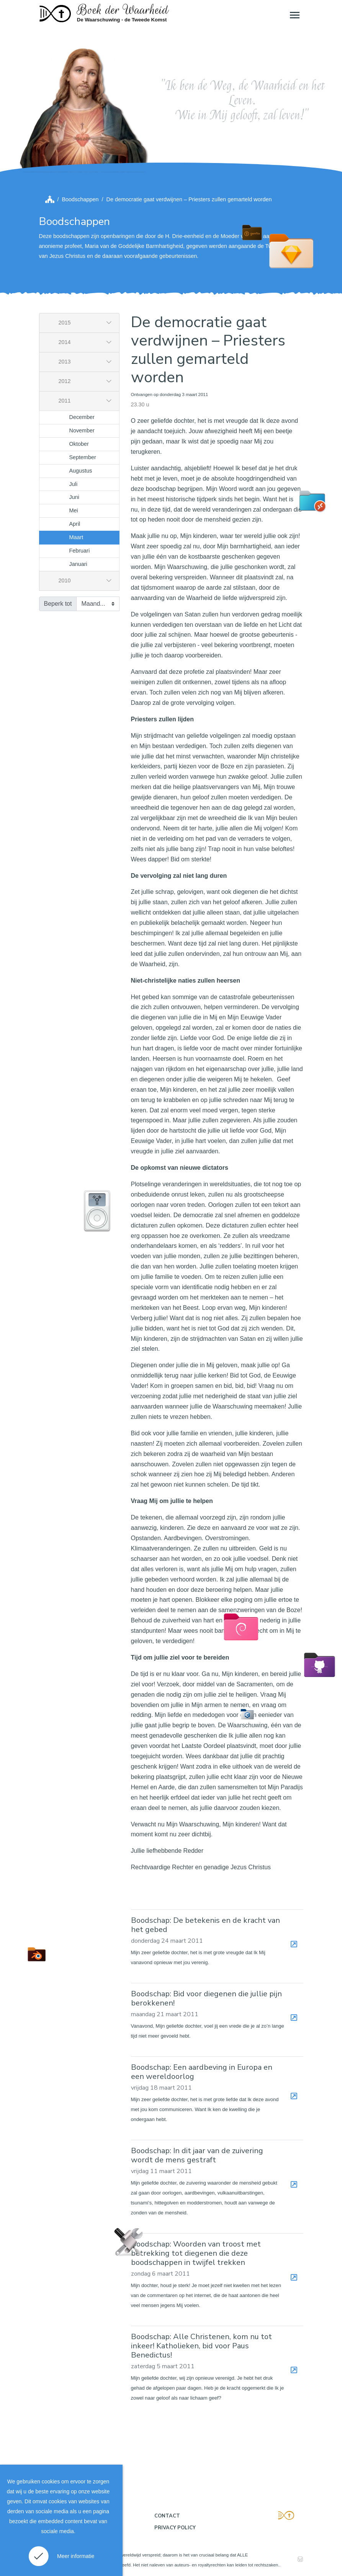 This screenshot has width=342, height=2576. I want to click on open folder containing microsoft remote desktop files, so click(312, 501).